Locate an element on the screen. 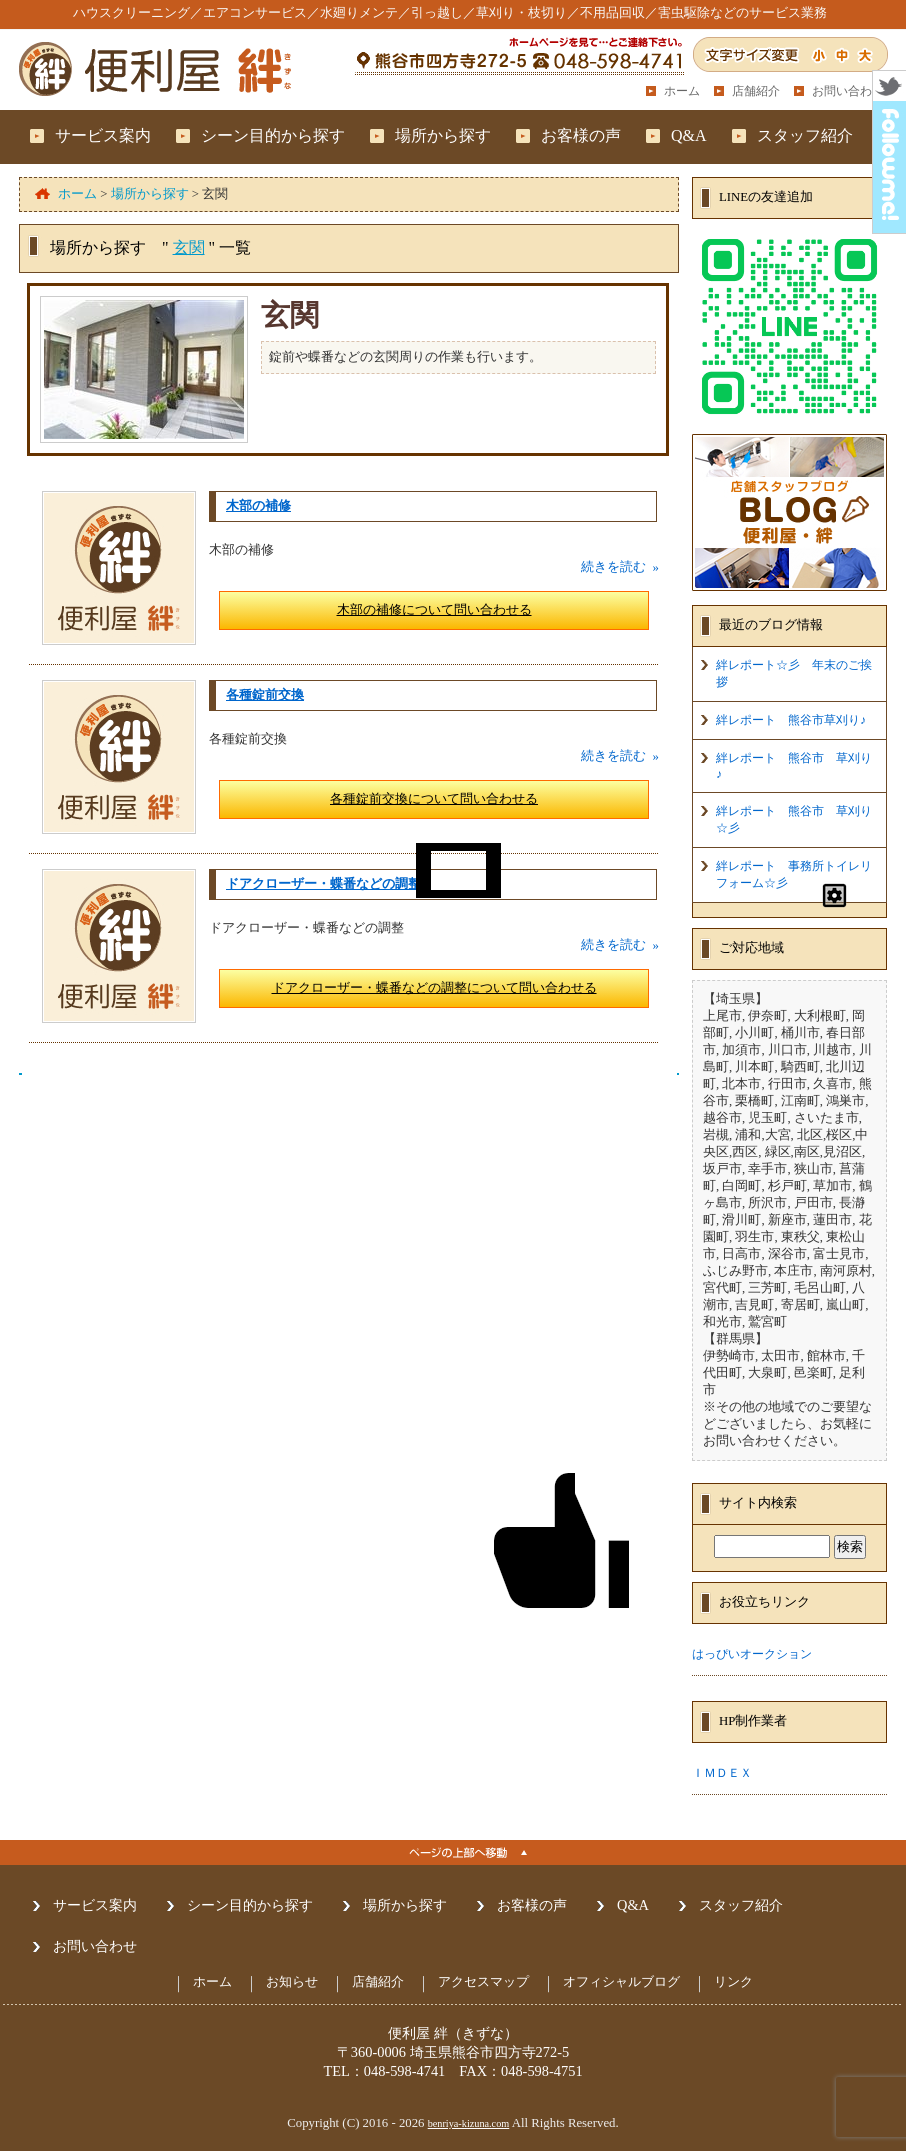 This screenshot has height=2151, width=906. like or approve this content is located at coordinates (561, 1540).